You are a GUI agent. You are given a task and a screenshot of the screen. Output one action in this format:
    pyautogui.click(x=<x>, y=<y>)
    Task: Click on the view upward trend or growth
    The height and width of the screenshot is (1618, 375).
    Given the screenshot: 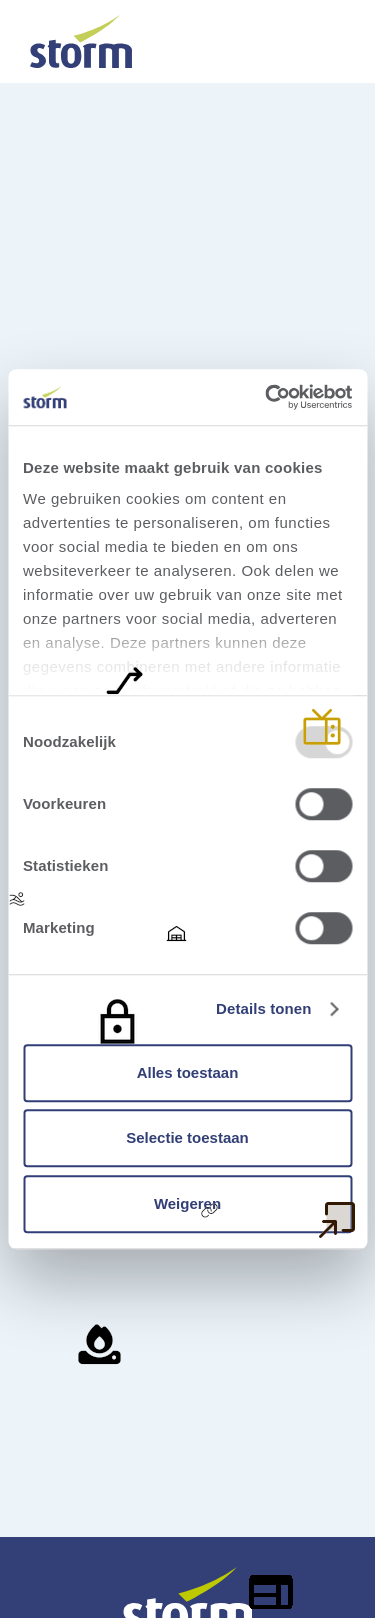 What is the action you would take?
    pyautogui.click(x=124, y=681)
    